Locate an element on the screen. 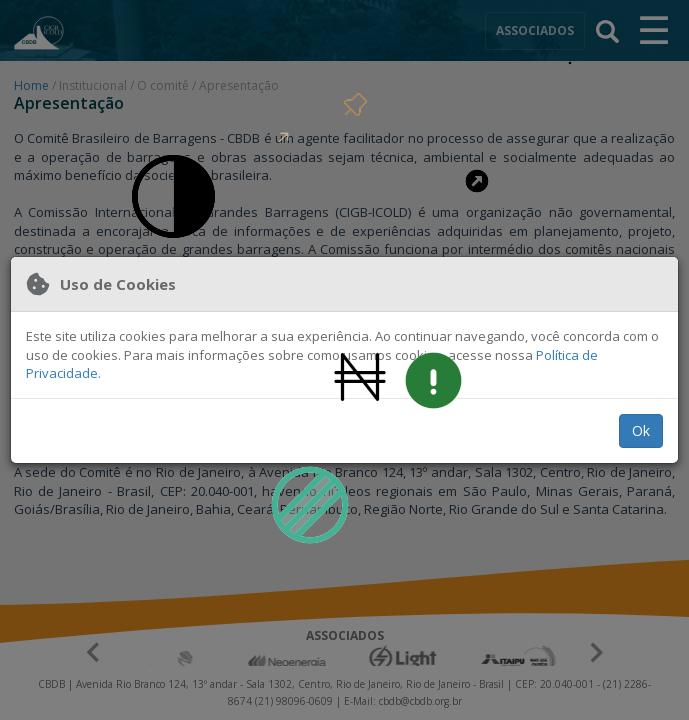  open link in new tab or window is located at coordinates (477, 181).